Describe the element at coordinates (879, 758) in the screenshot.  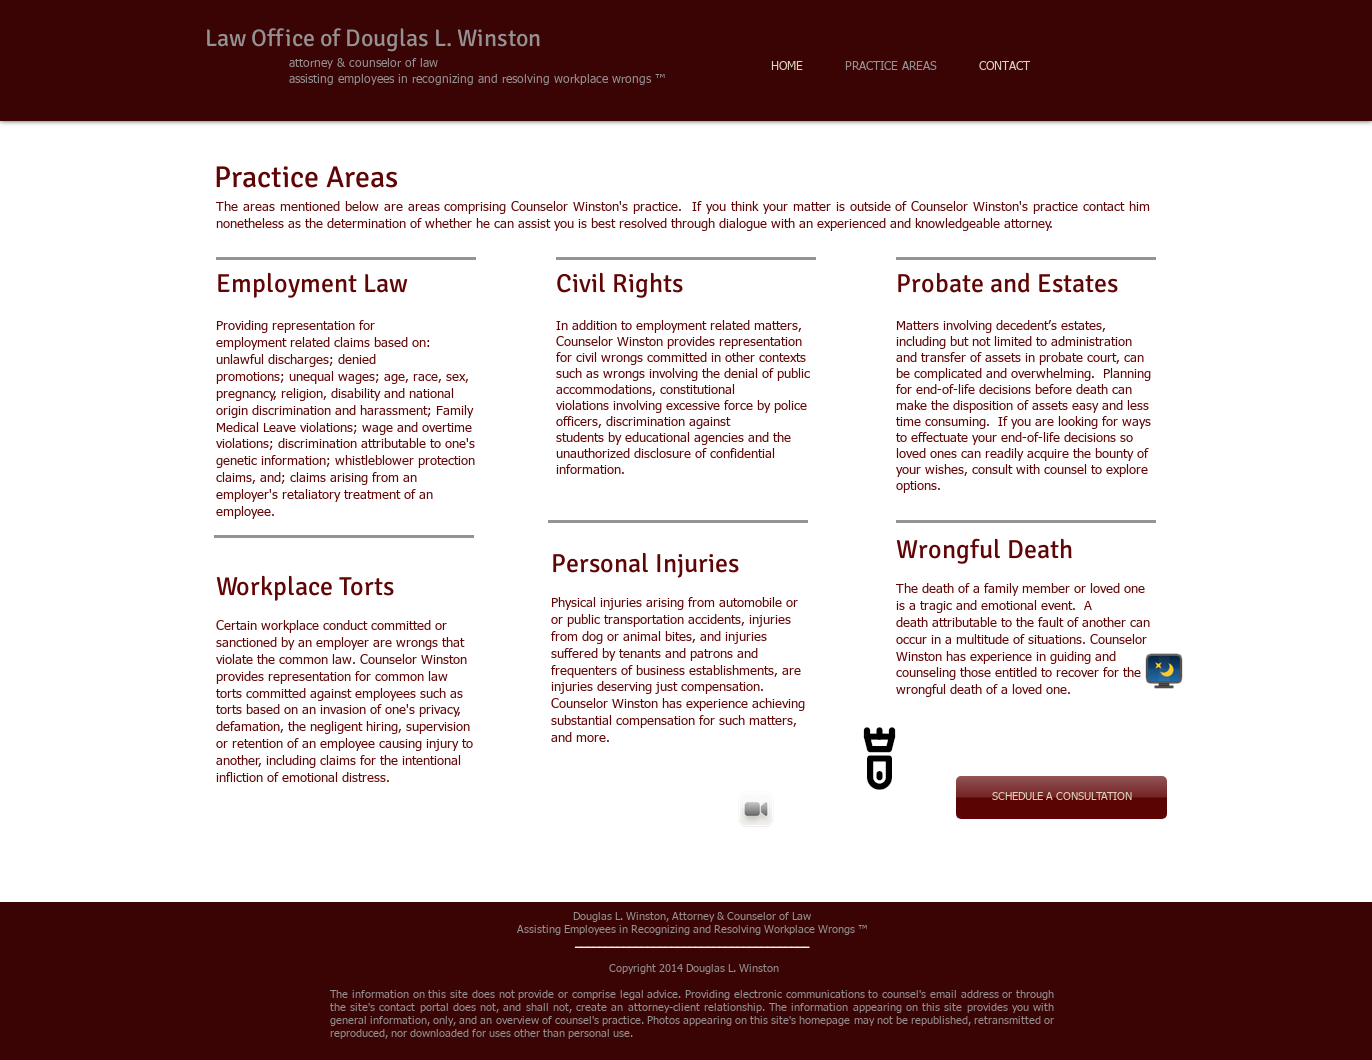
I see `electric razor or shaver tool` at that location.